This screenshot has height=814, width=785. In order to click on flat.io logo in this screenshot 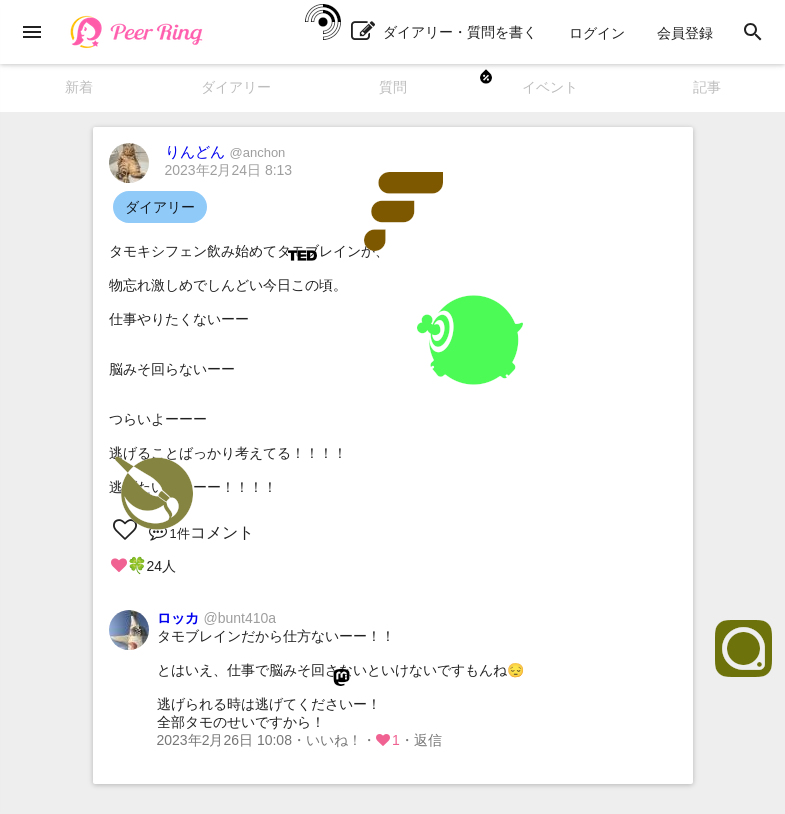, I will do `click(403, 211)`.